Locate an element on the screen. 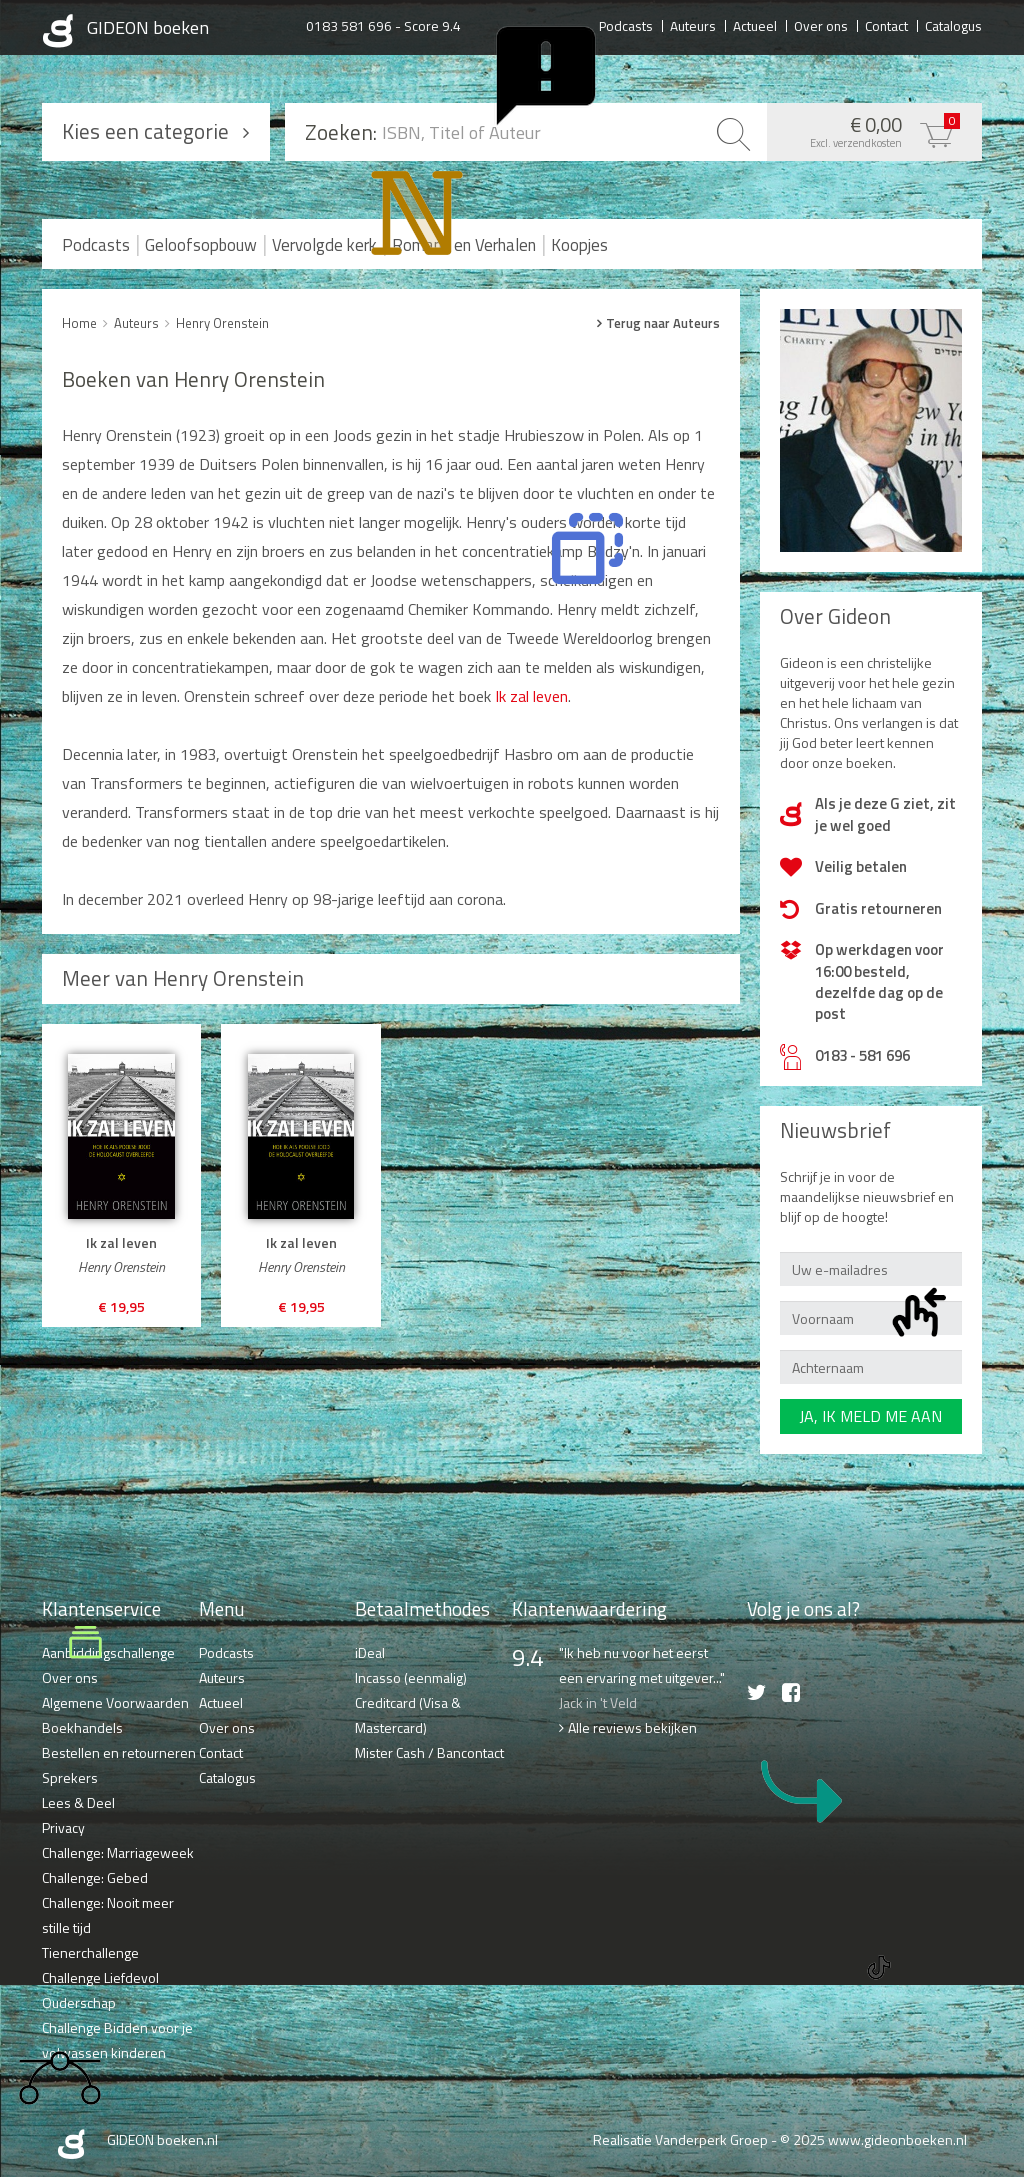  swipe left to continue or dismiss is located at coordinates (917, 1314).